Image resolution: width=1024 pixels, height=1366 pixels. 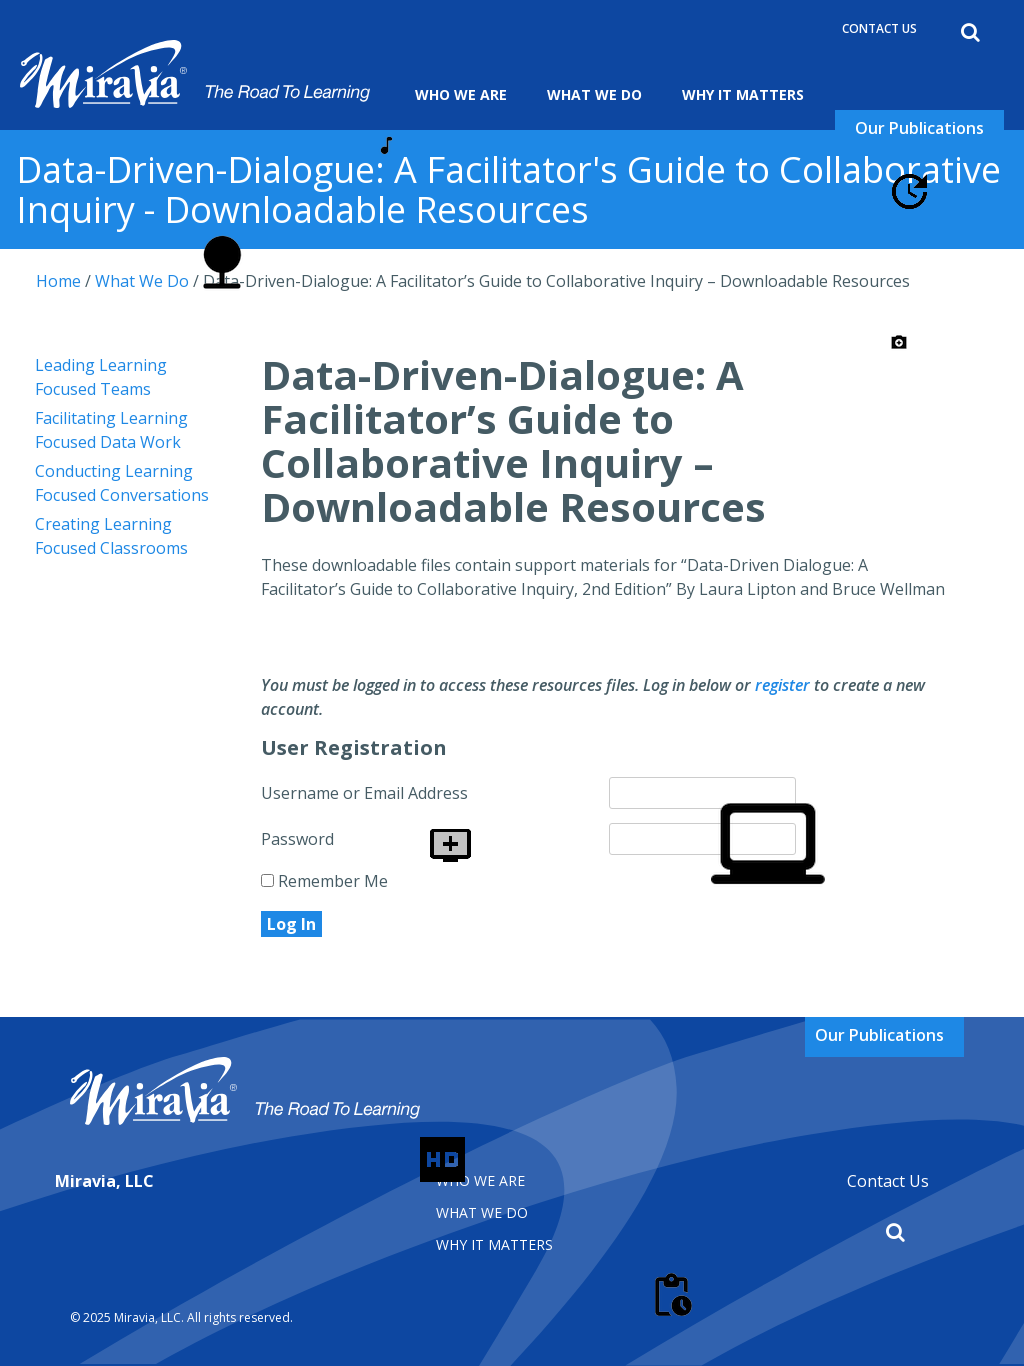 What do you see at coordinates (899, 342) in the screenshot?
I see `enhance or improve photo quality` at bounding box center [899, 342].